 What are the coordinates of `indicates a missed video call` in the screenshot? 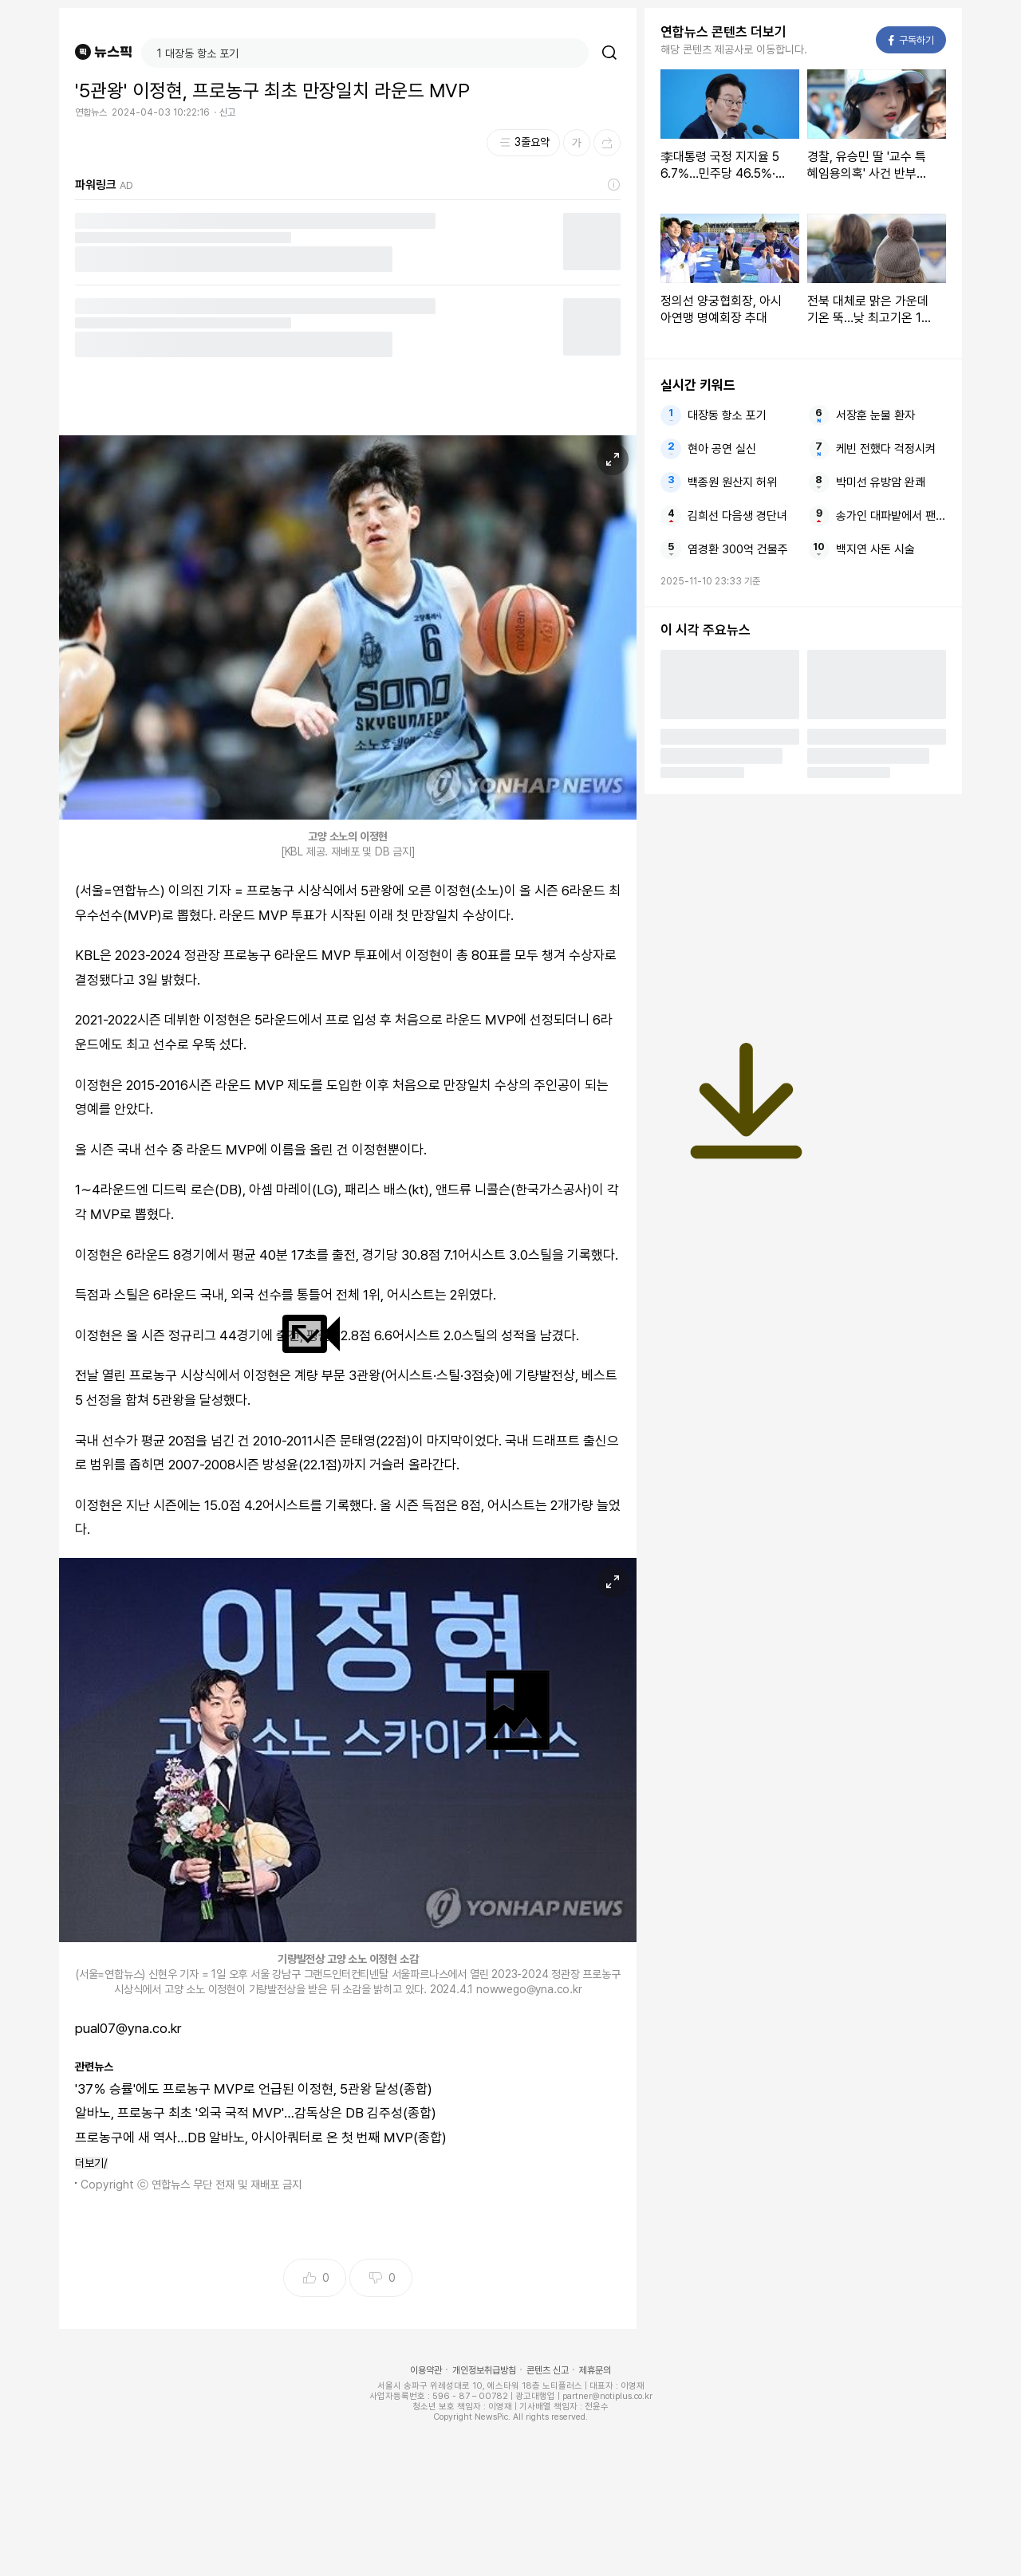 It's located at (311, 1334).